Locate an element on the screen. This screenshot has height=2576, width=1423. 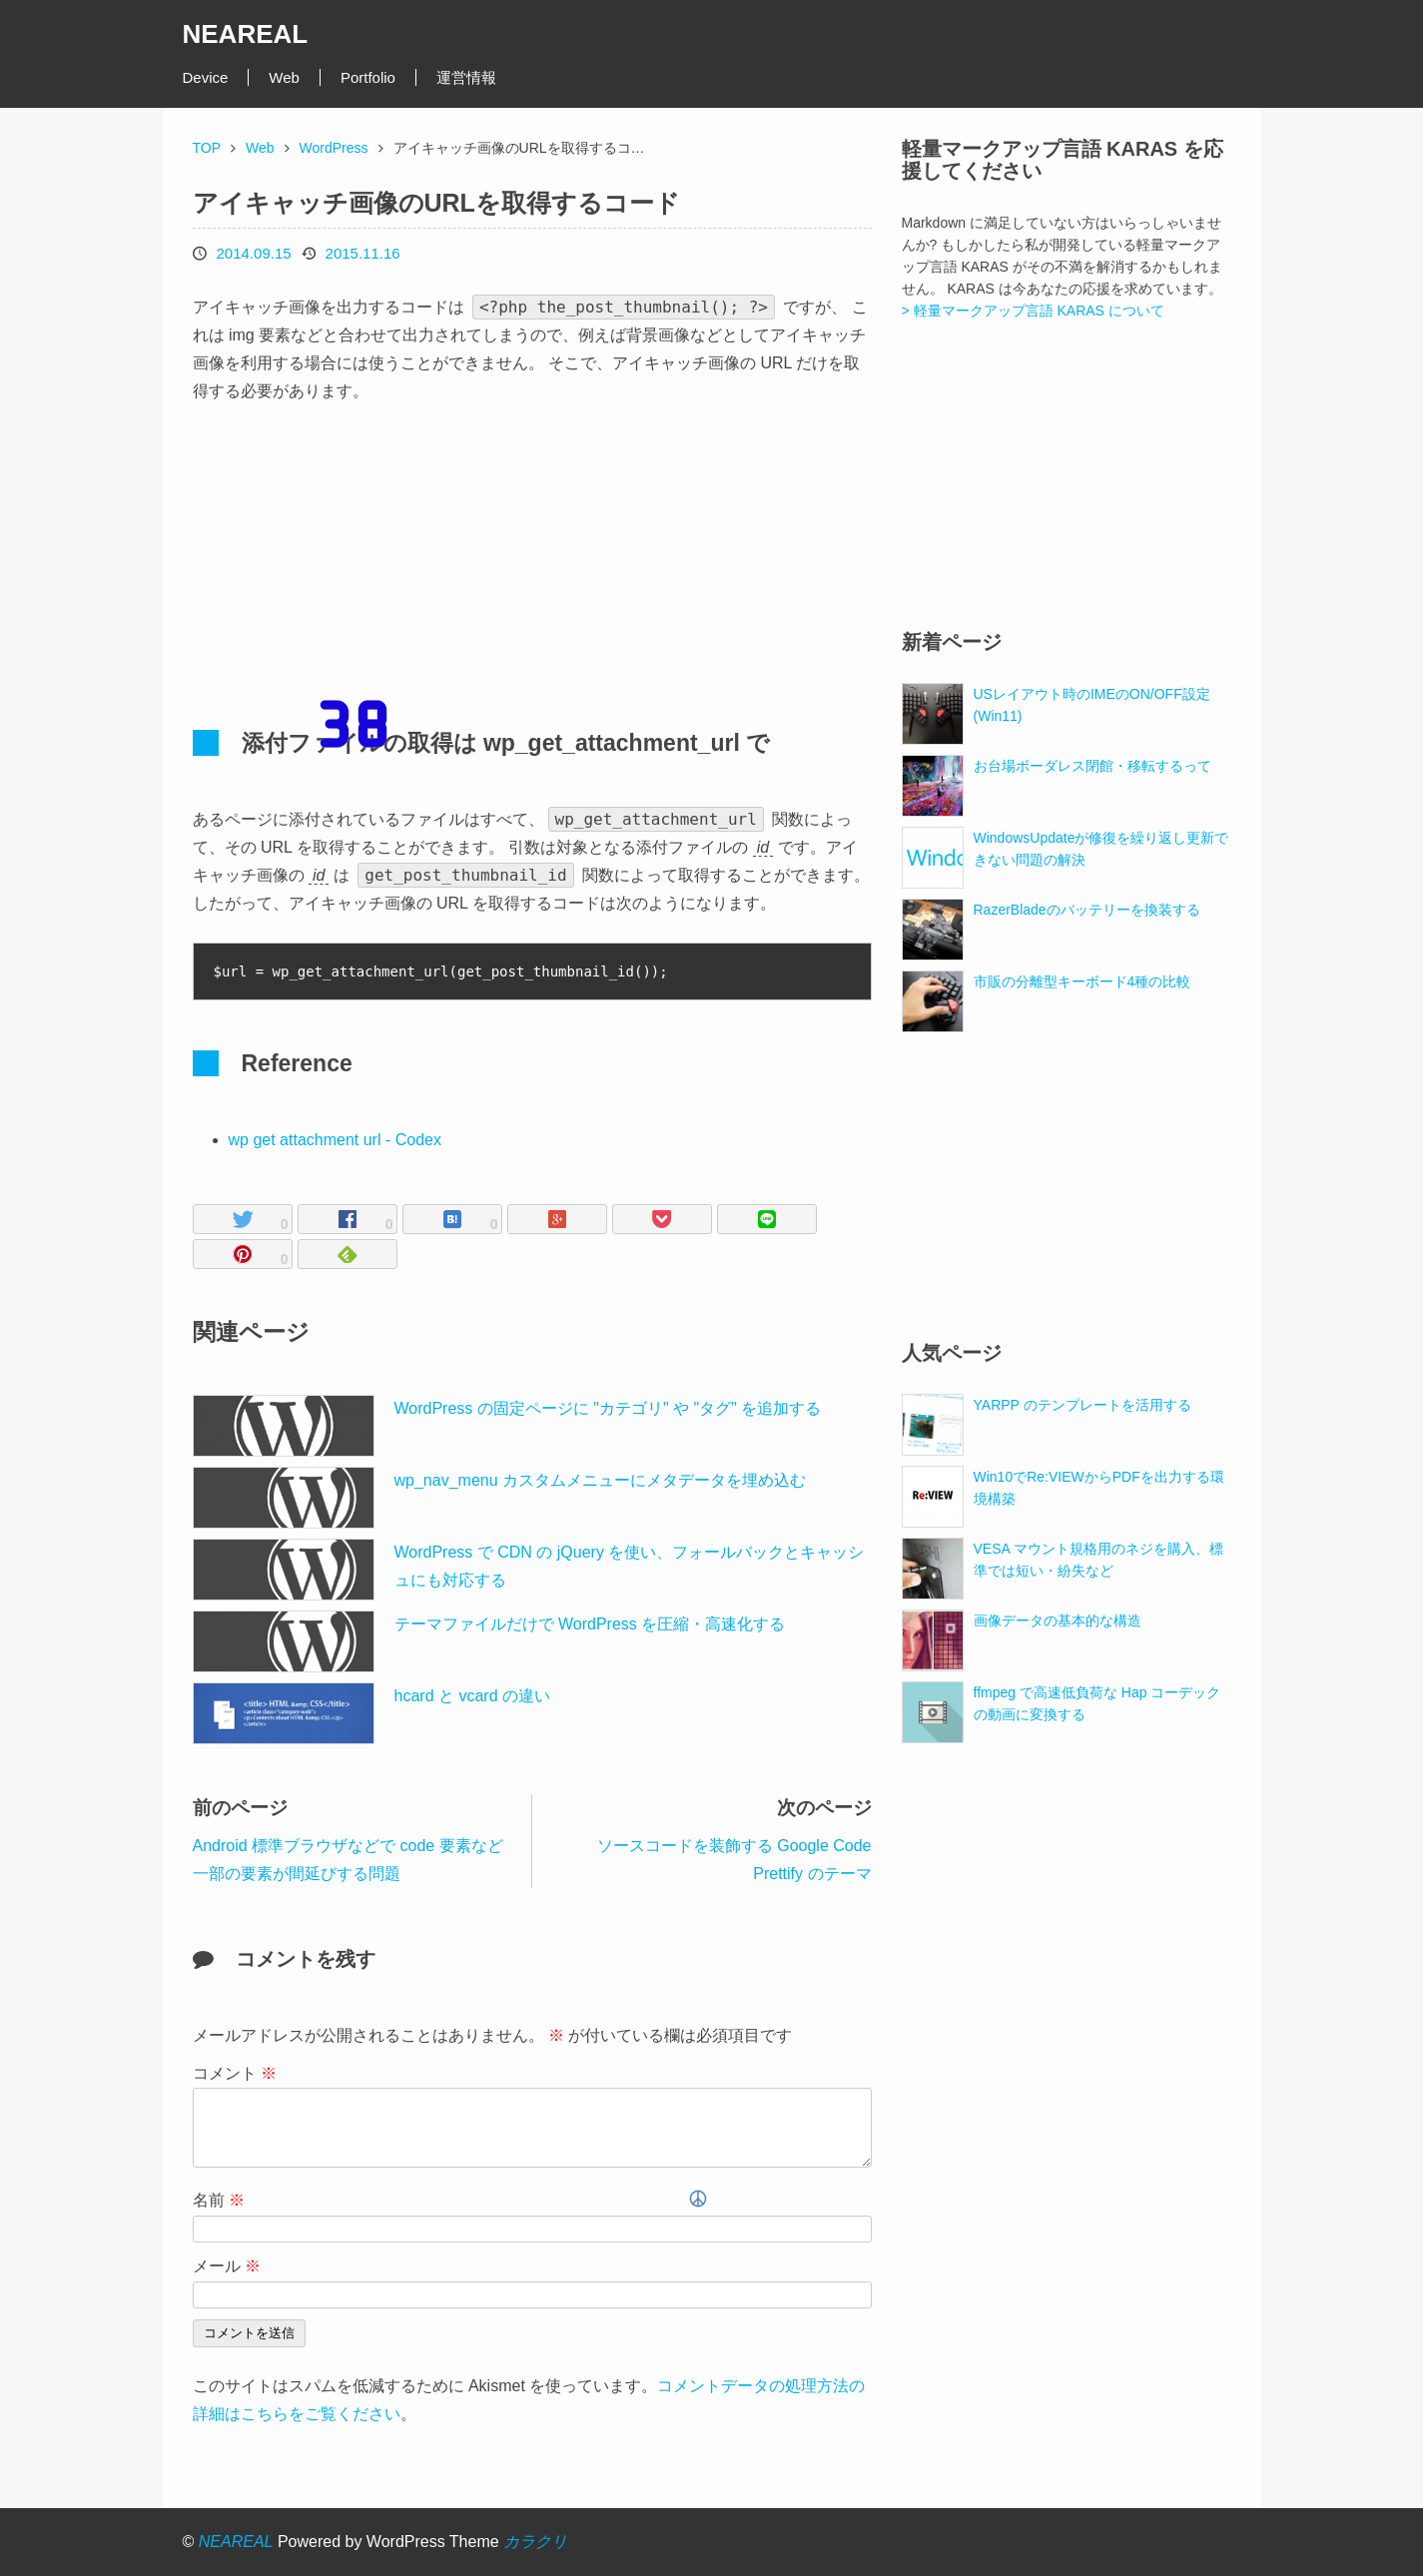
peace symbol or anti-war indicator is located at coordinates (698, 2199).